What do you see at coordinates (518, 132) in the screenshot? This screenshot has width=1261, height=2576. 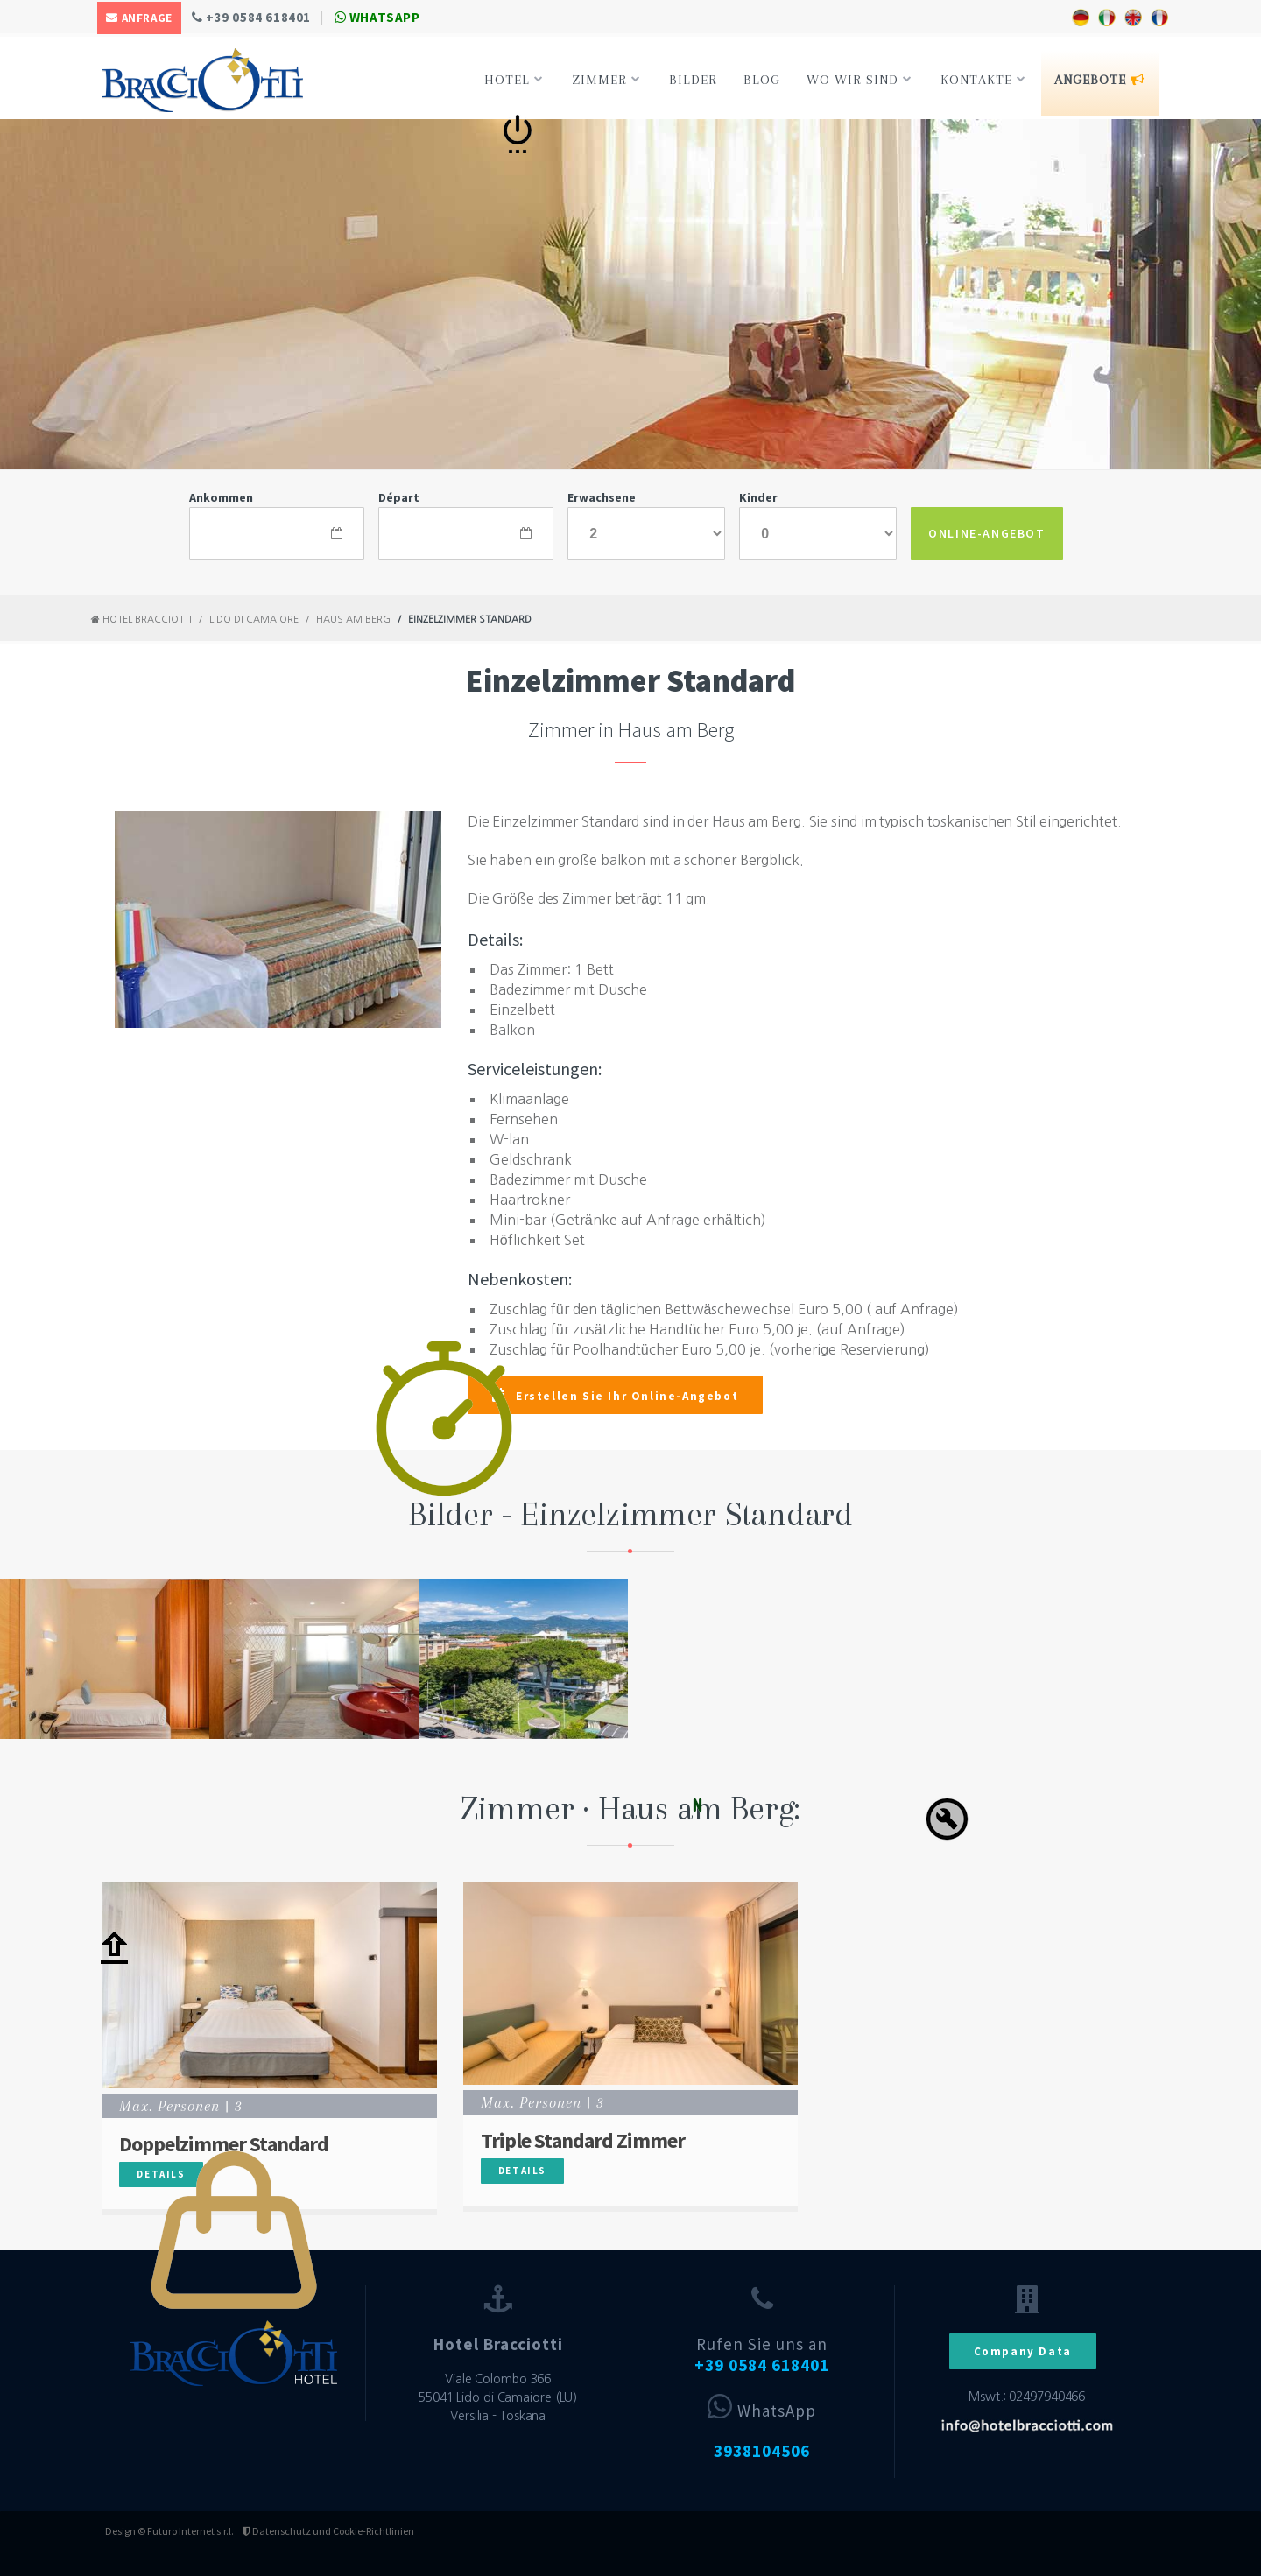 I see `access power or shutdown settings` at bounding box center [518, 132].